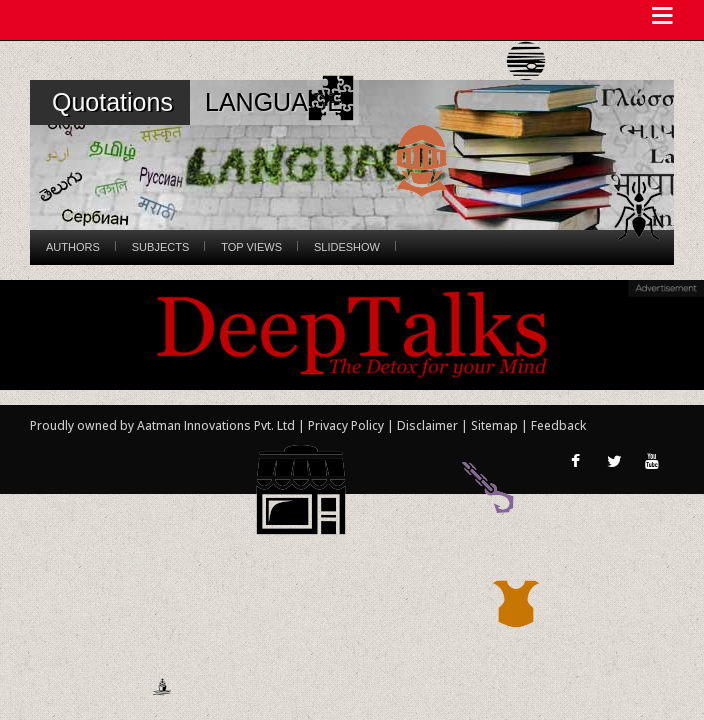 The height and width of the screenshot is (720, 704). What do you see at coordinates (421, 160) in the screenshot?
I see `select knight or warrior character class` at bounding box center [421, 160].